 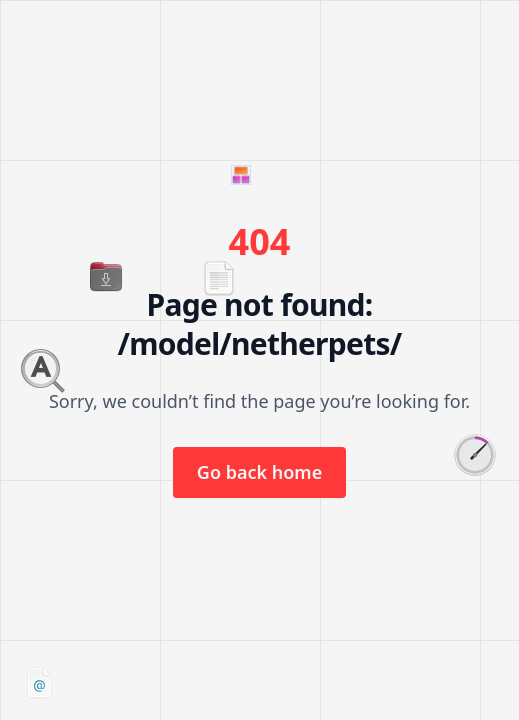 I want to click on access your downloads folder, so click(x=106, y=276).